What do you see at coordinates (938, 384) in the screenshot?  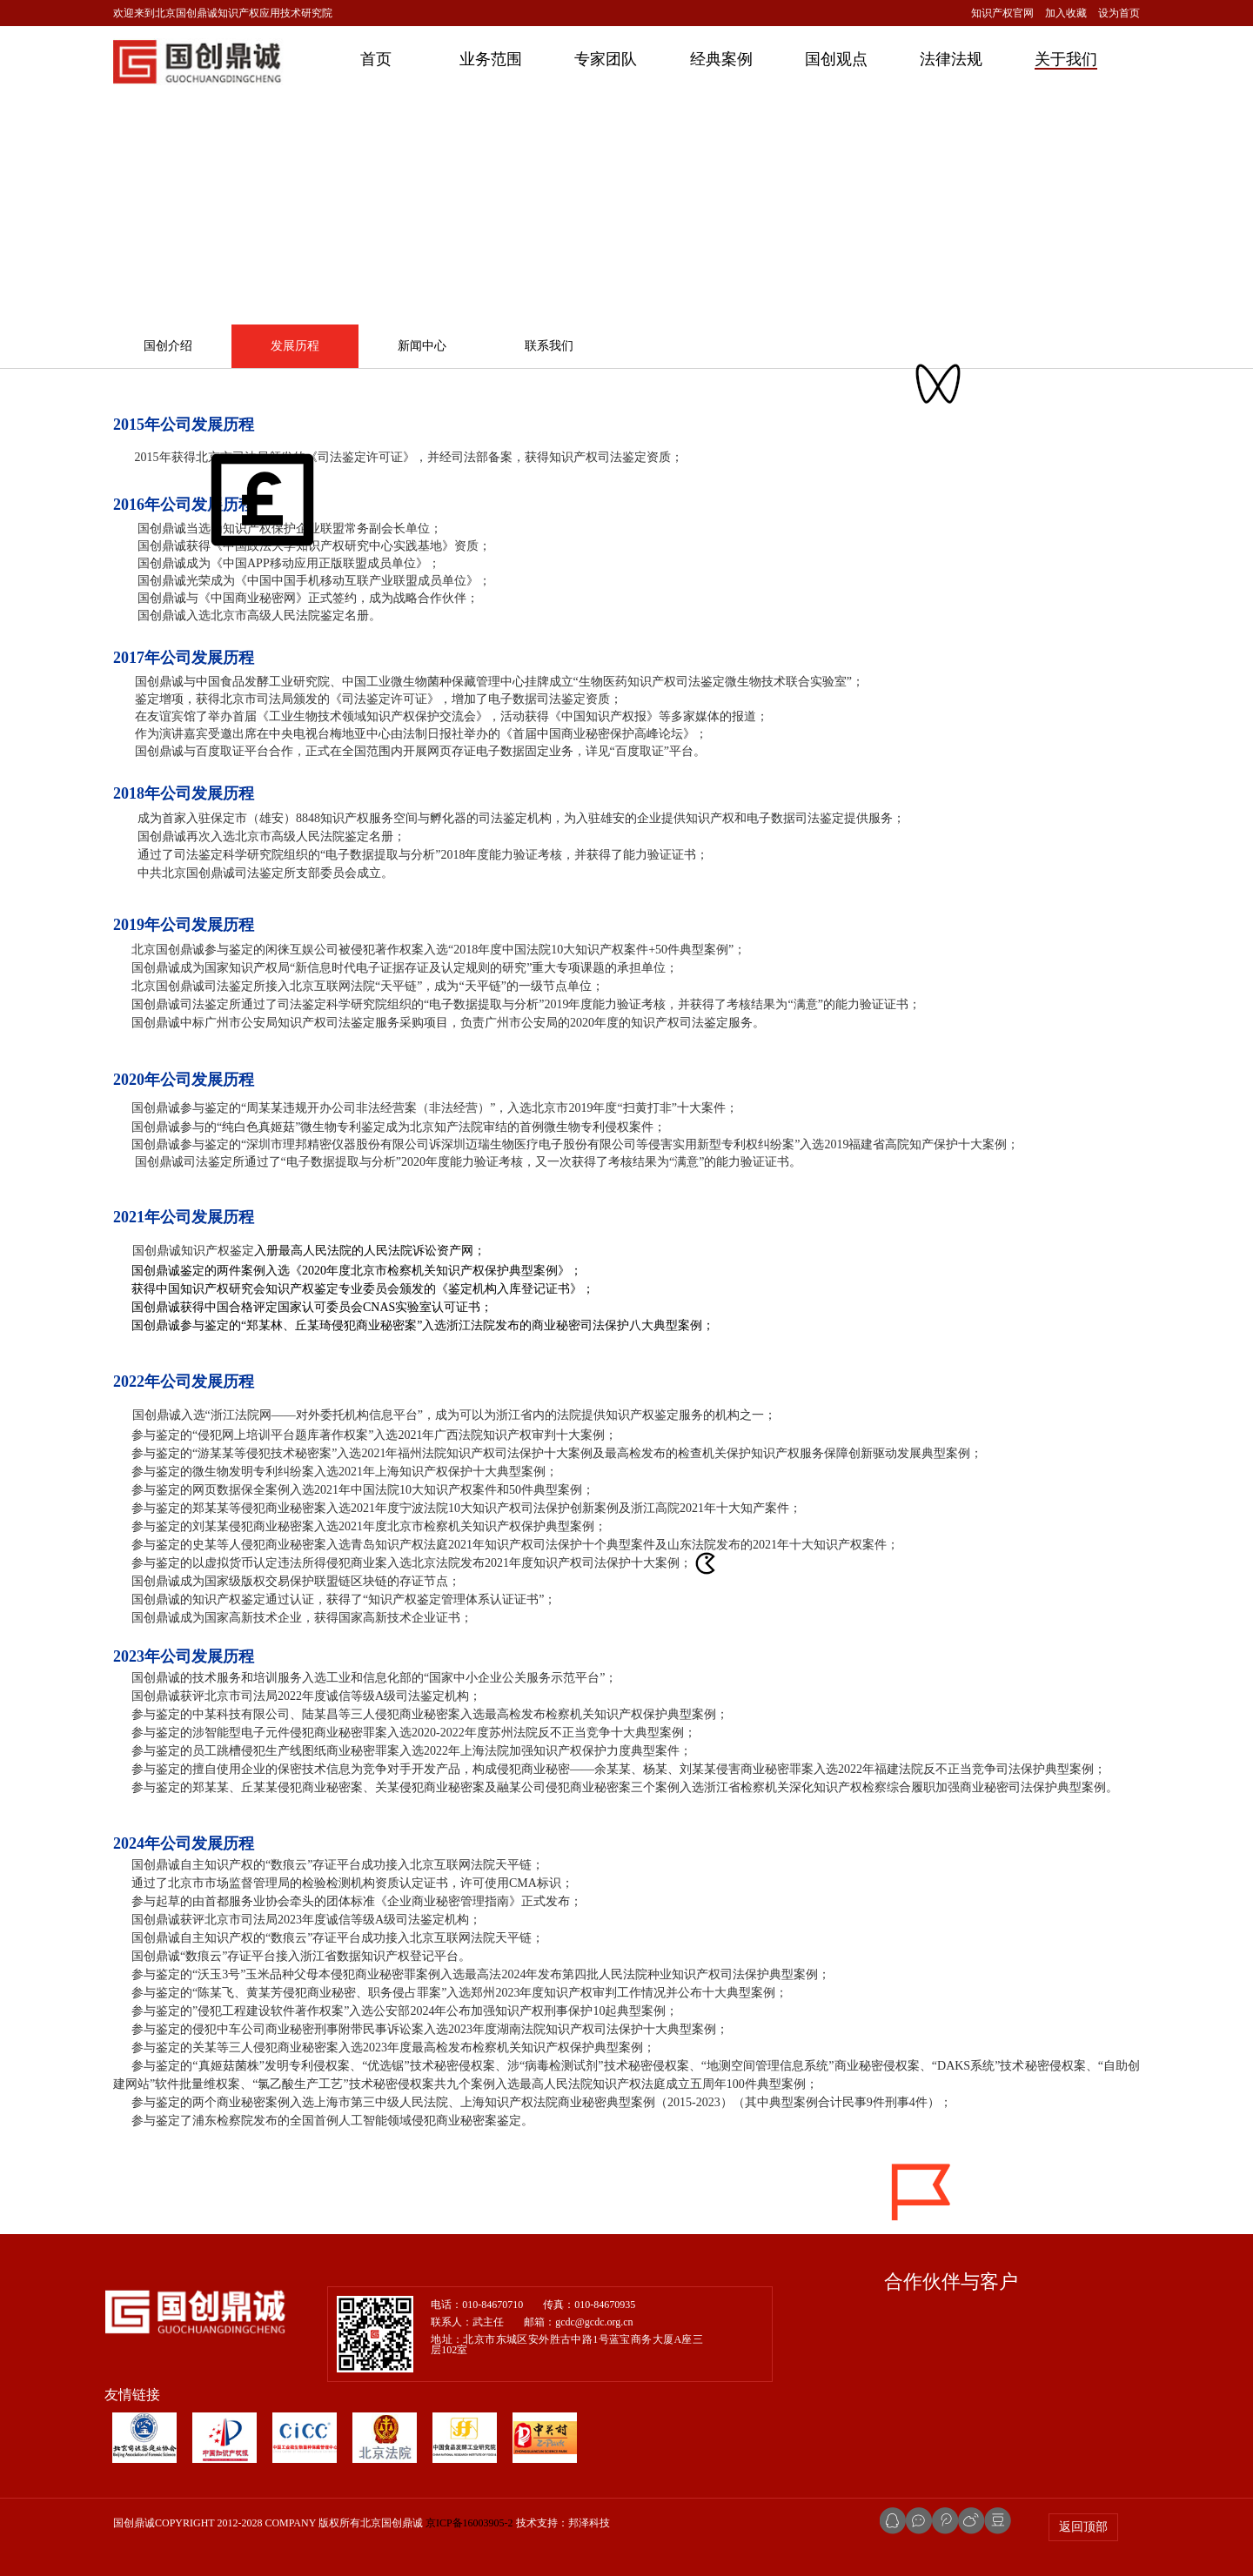 I see `open wechat channels` at bounding box center [938, 384].